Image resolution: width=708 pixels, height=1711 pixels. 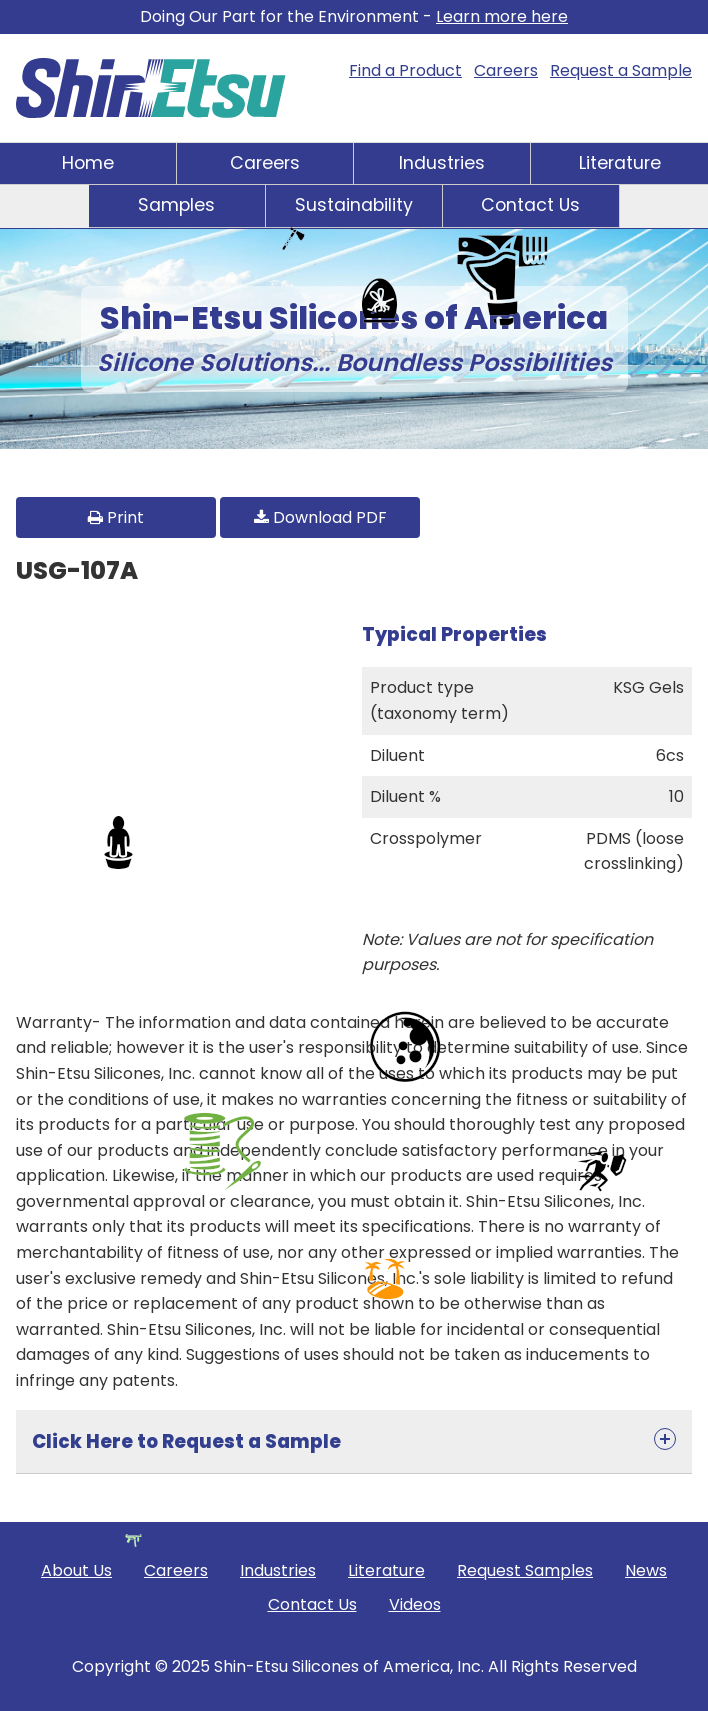 What do you see at coordinates (133, 1540) in the screenshot?
I see `select submachine gun weapon in game inventory` at bounding box center [133, 1540].